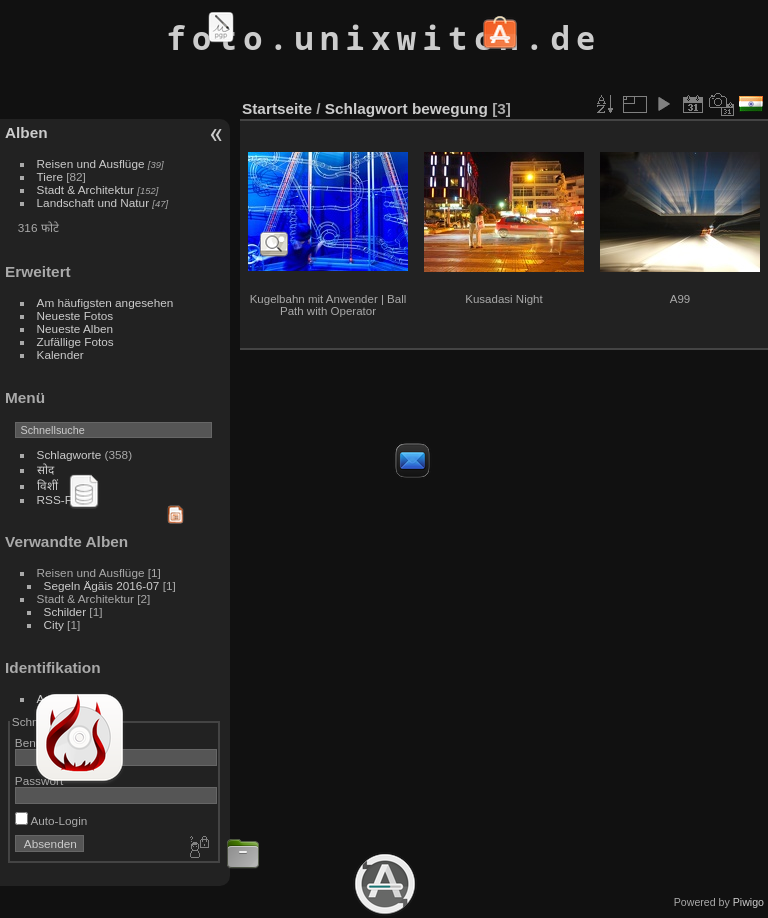  I want to click on indicates a SQL database file, so click(84, 491).